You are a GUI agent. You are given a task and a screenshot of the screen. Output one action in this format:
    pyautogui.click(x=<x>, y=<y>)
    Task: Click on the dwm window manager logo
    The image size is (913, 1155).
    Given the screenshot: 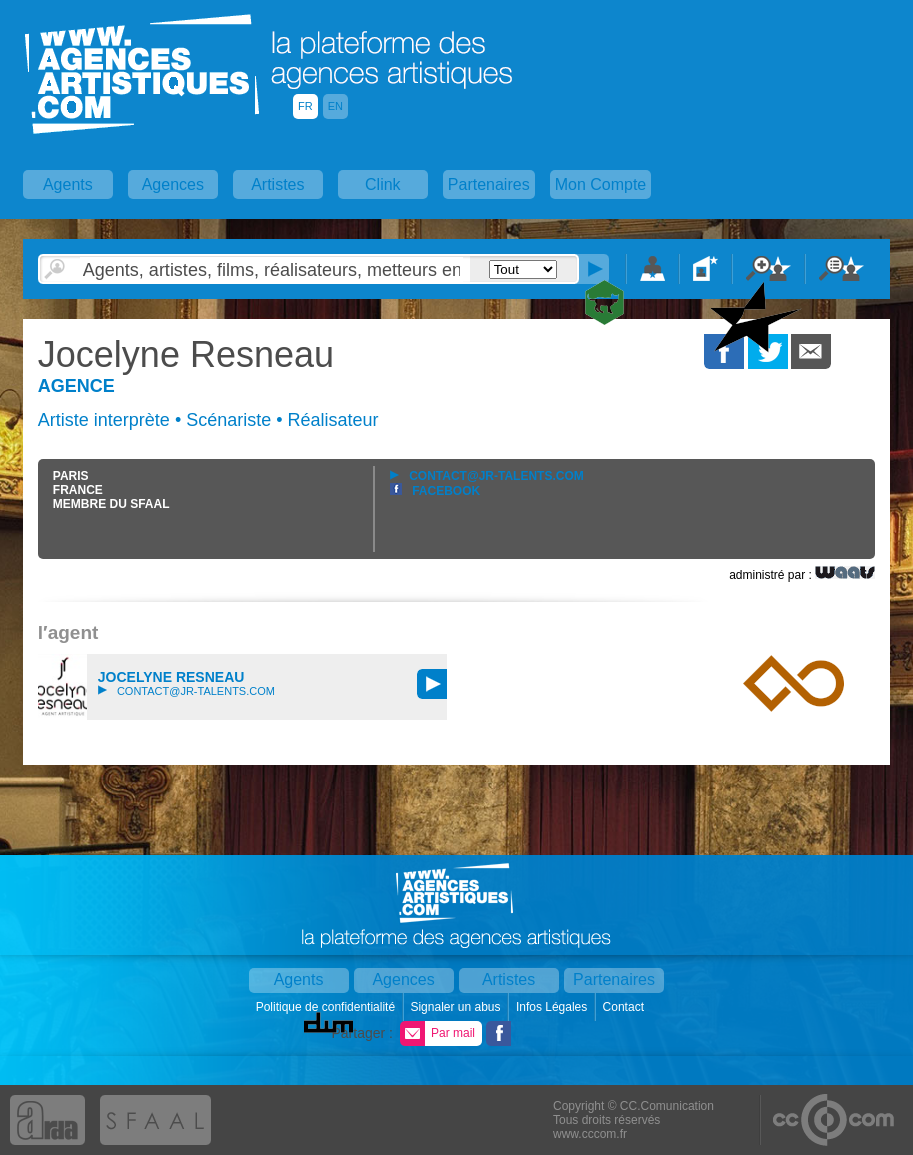 What is the action you would take?
    pyautogui.click(x=328, y=1022)
    